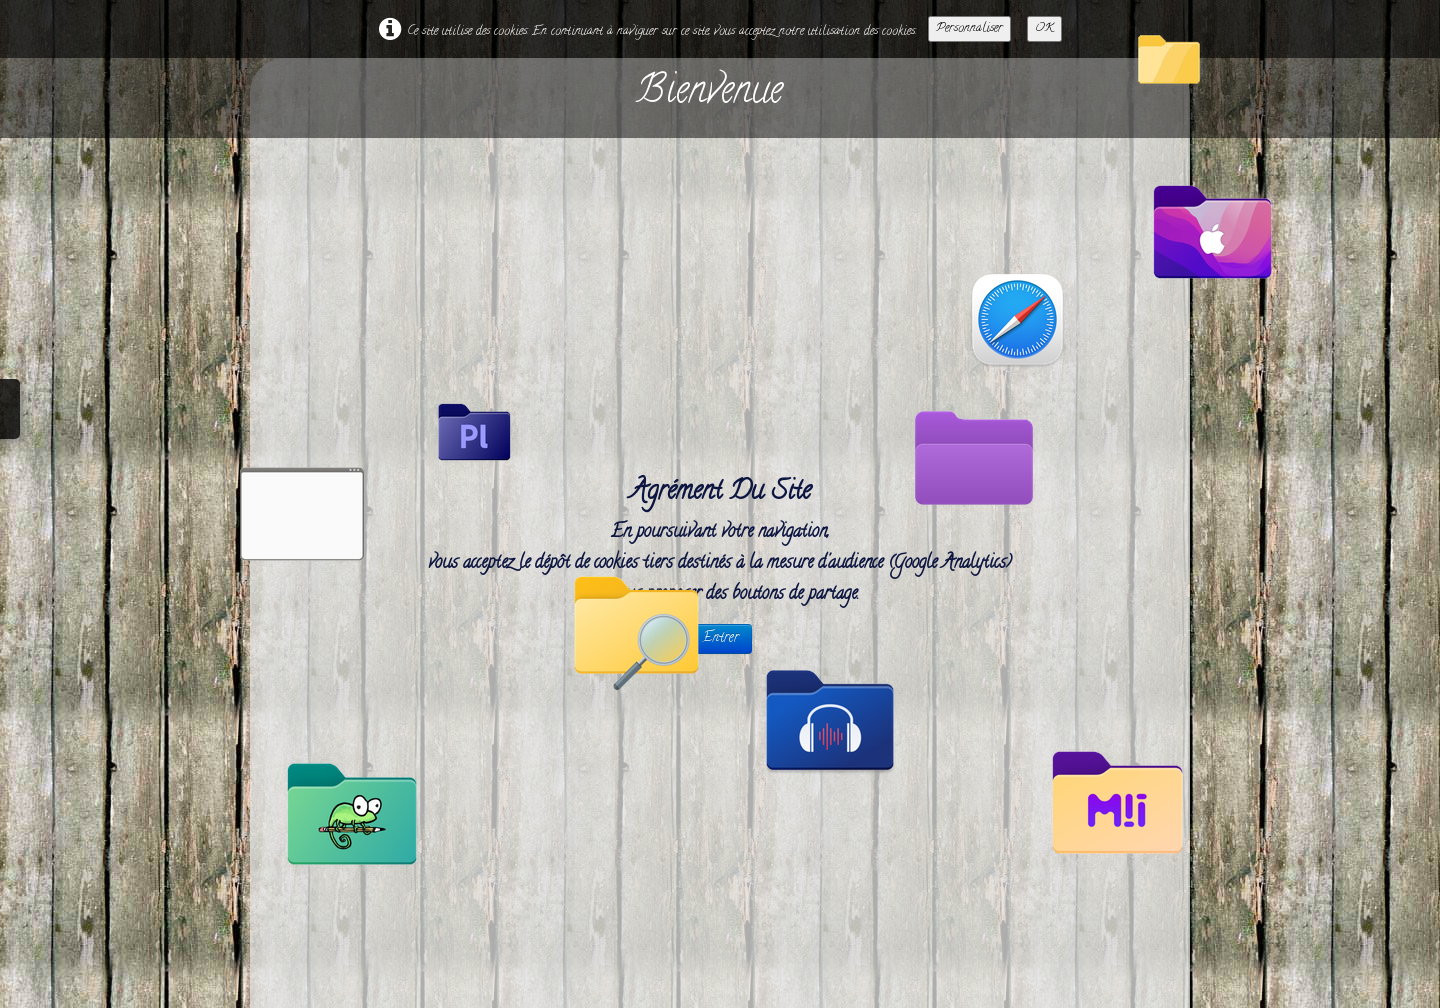 The image size is (1440, 1008). Describe the element at coordinates (302, 514) in the screenshot. I see `open a new window` at that location.